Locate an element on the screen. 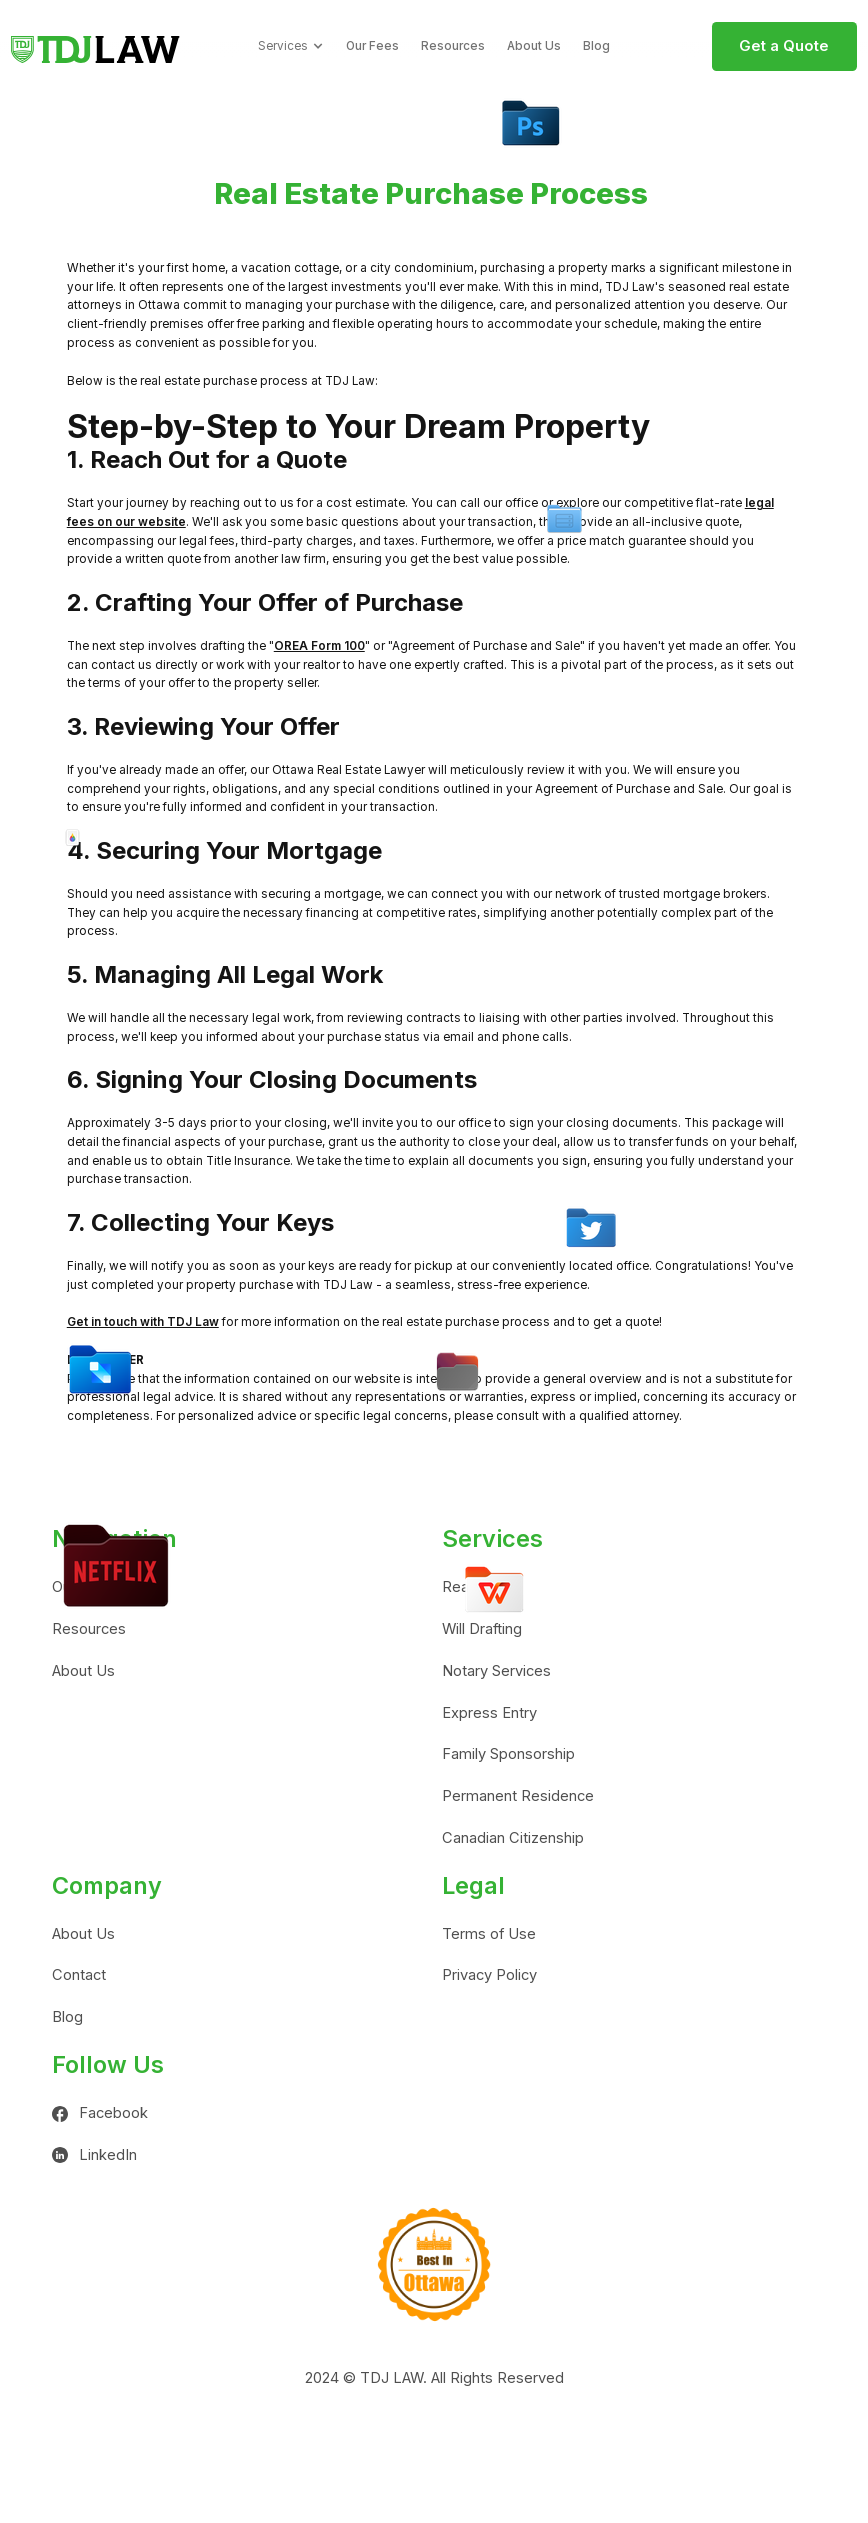  open WPS Office documents folder is located at coordinates (494, 1591).